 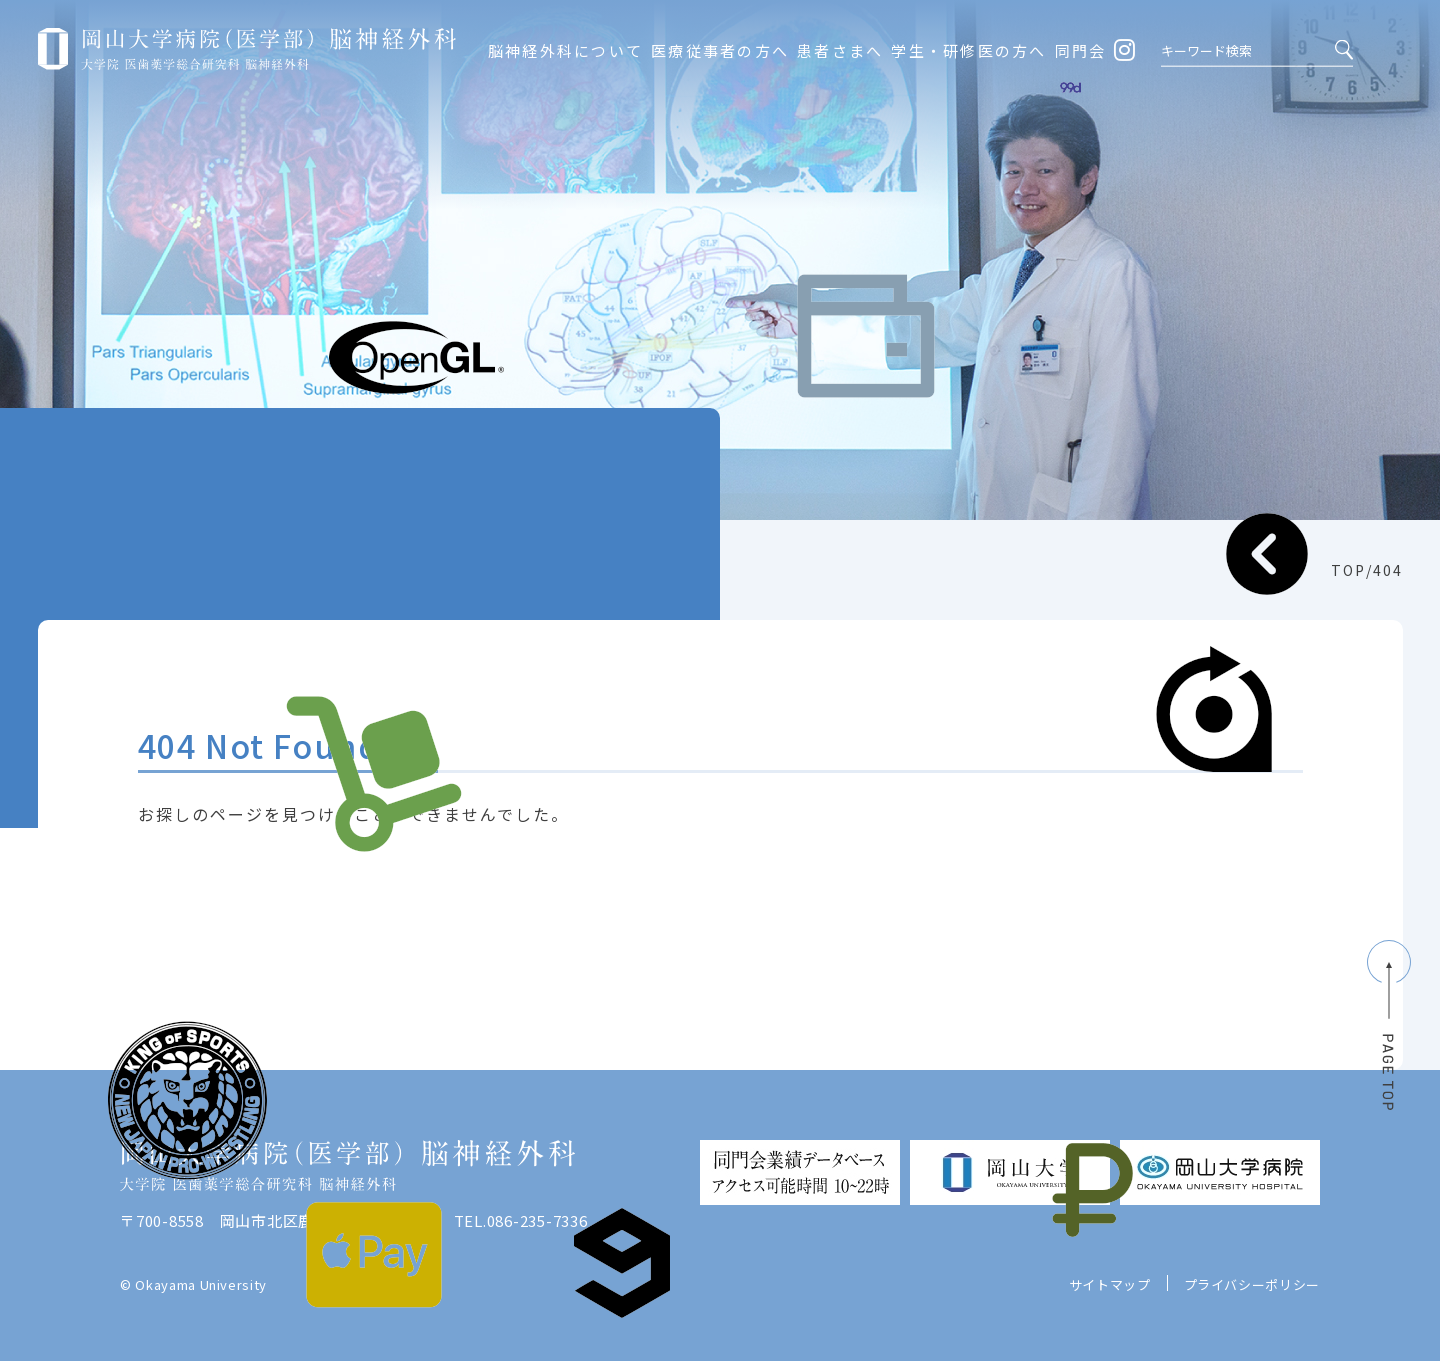 I want to click on rev.com logo - access transcription and captioning services, so click(x=1214, y=709).